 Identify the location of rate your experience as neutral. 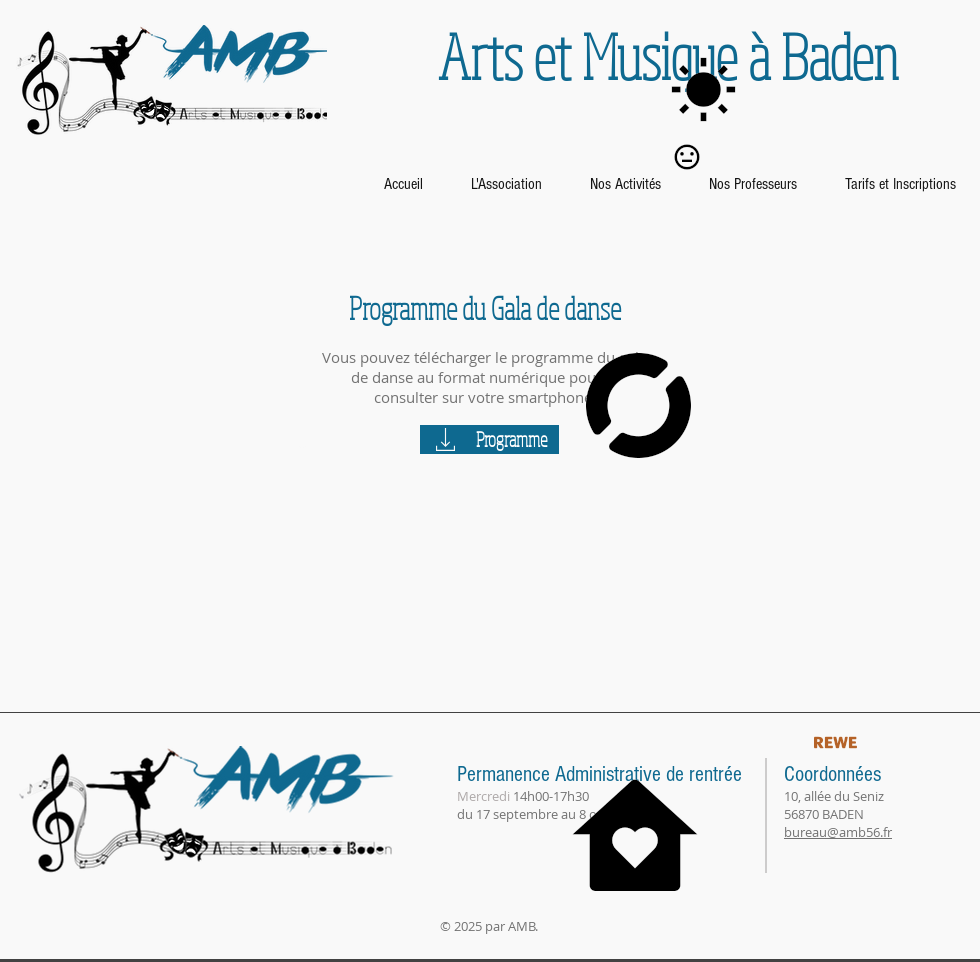
(687, 157).